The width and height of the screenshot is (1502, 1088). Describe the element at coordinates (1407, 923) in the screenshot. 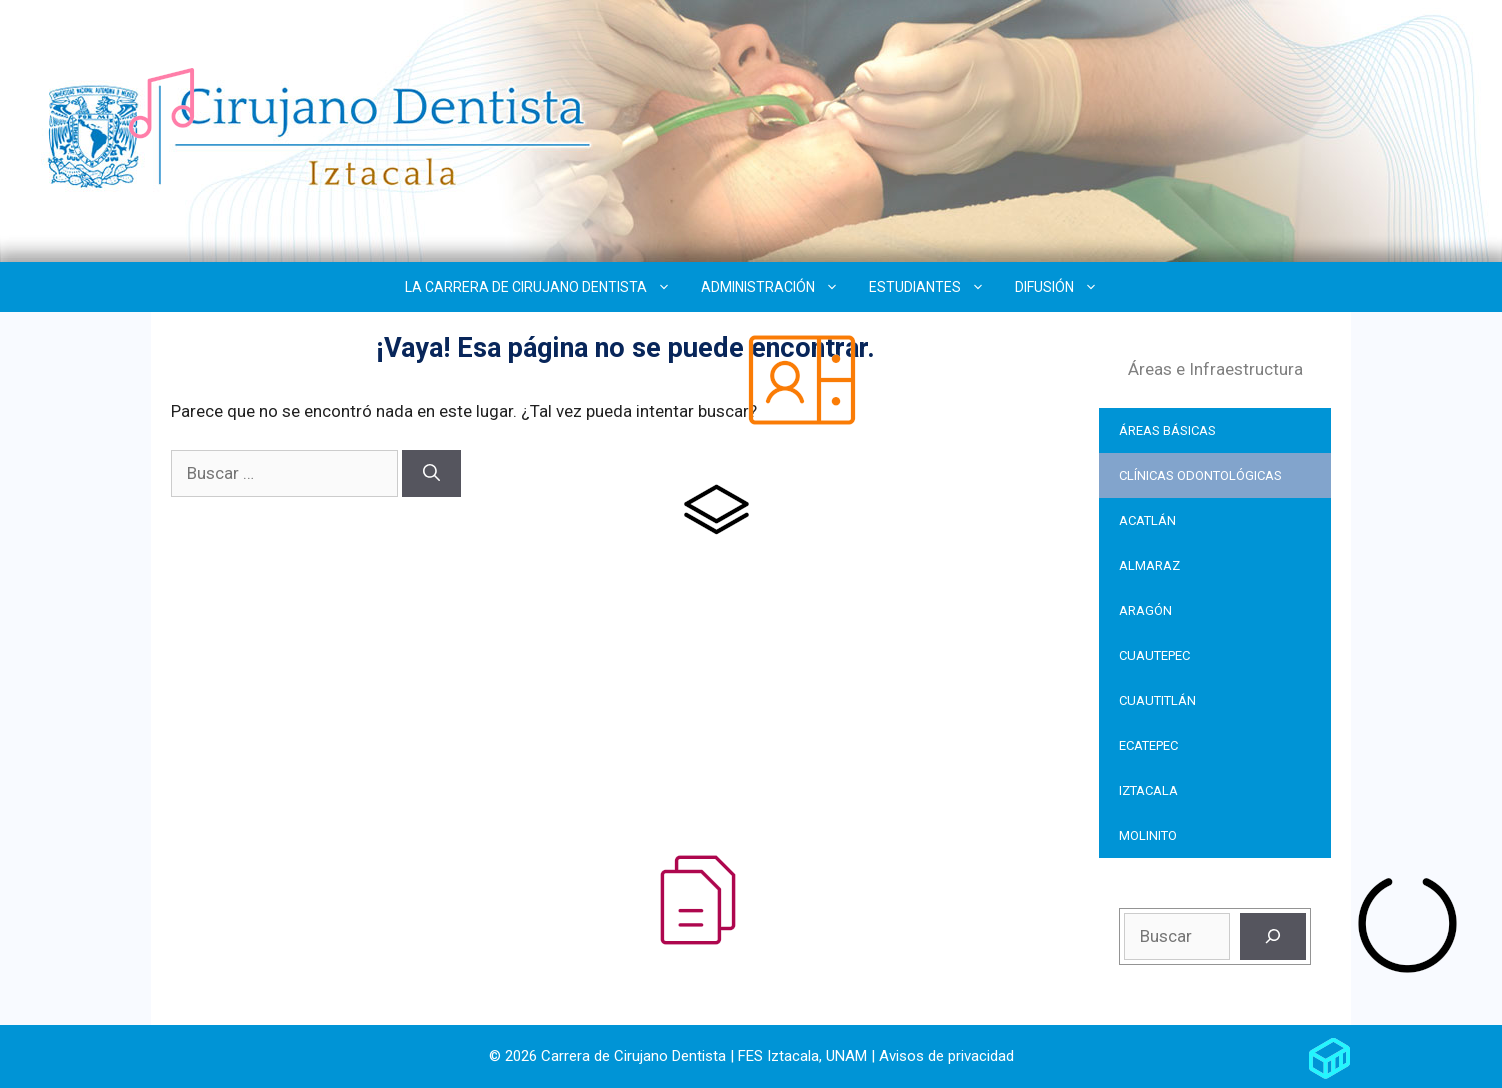

I see `loading or processing in progress` at that location.